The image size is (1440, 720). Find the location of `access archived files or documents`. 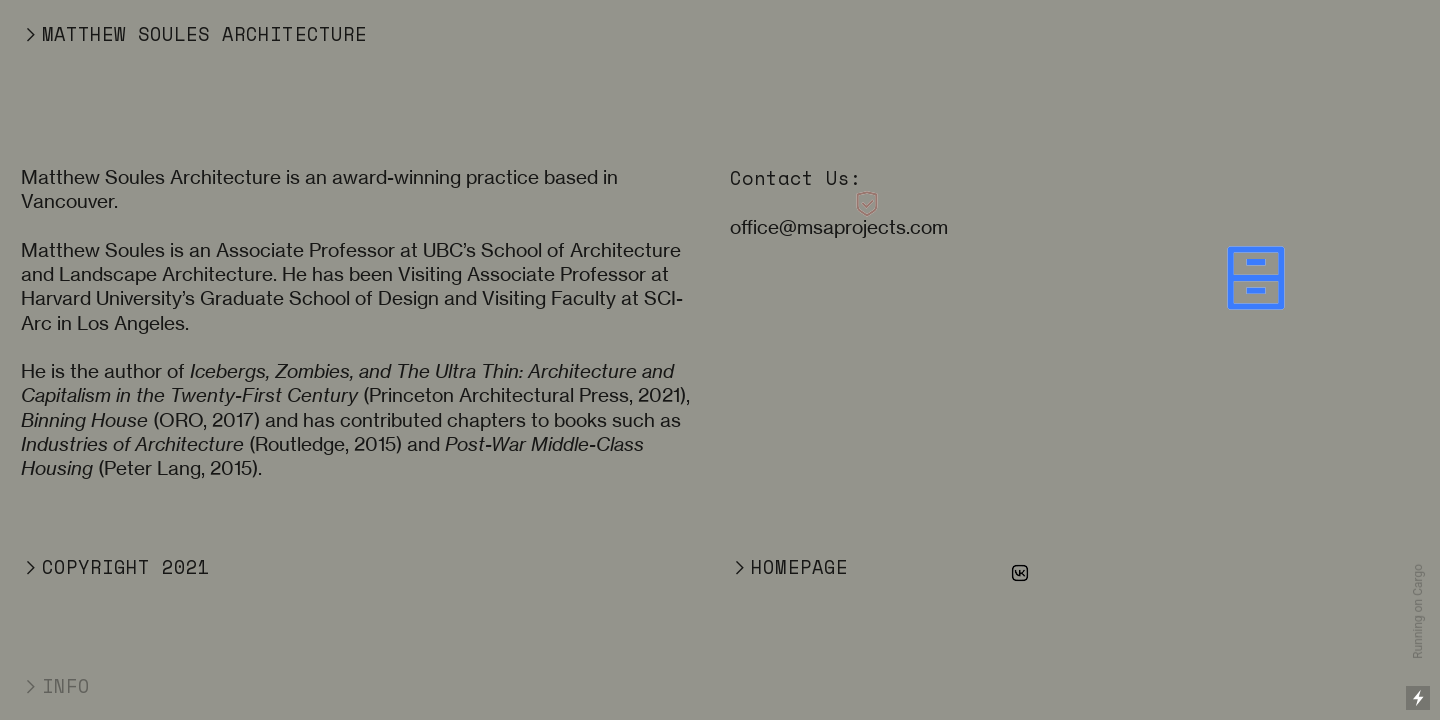

access archived files or documents is located at coordinates (1256, 278).